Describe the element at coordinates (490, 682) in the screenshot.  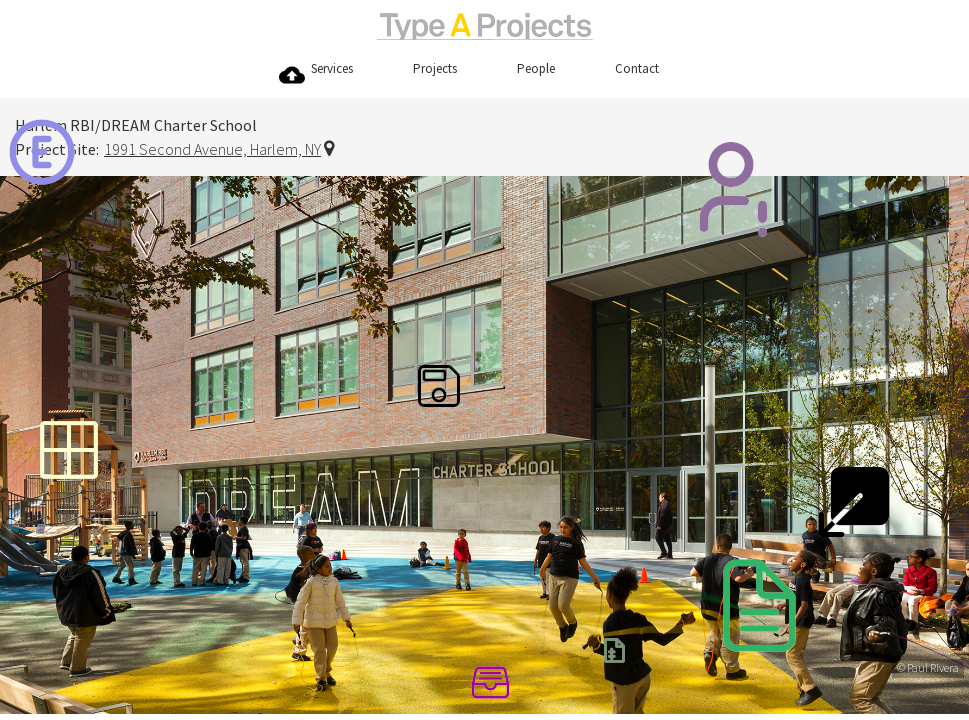
I see `view inbox or received files` at that location.